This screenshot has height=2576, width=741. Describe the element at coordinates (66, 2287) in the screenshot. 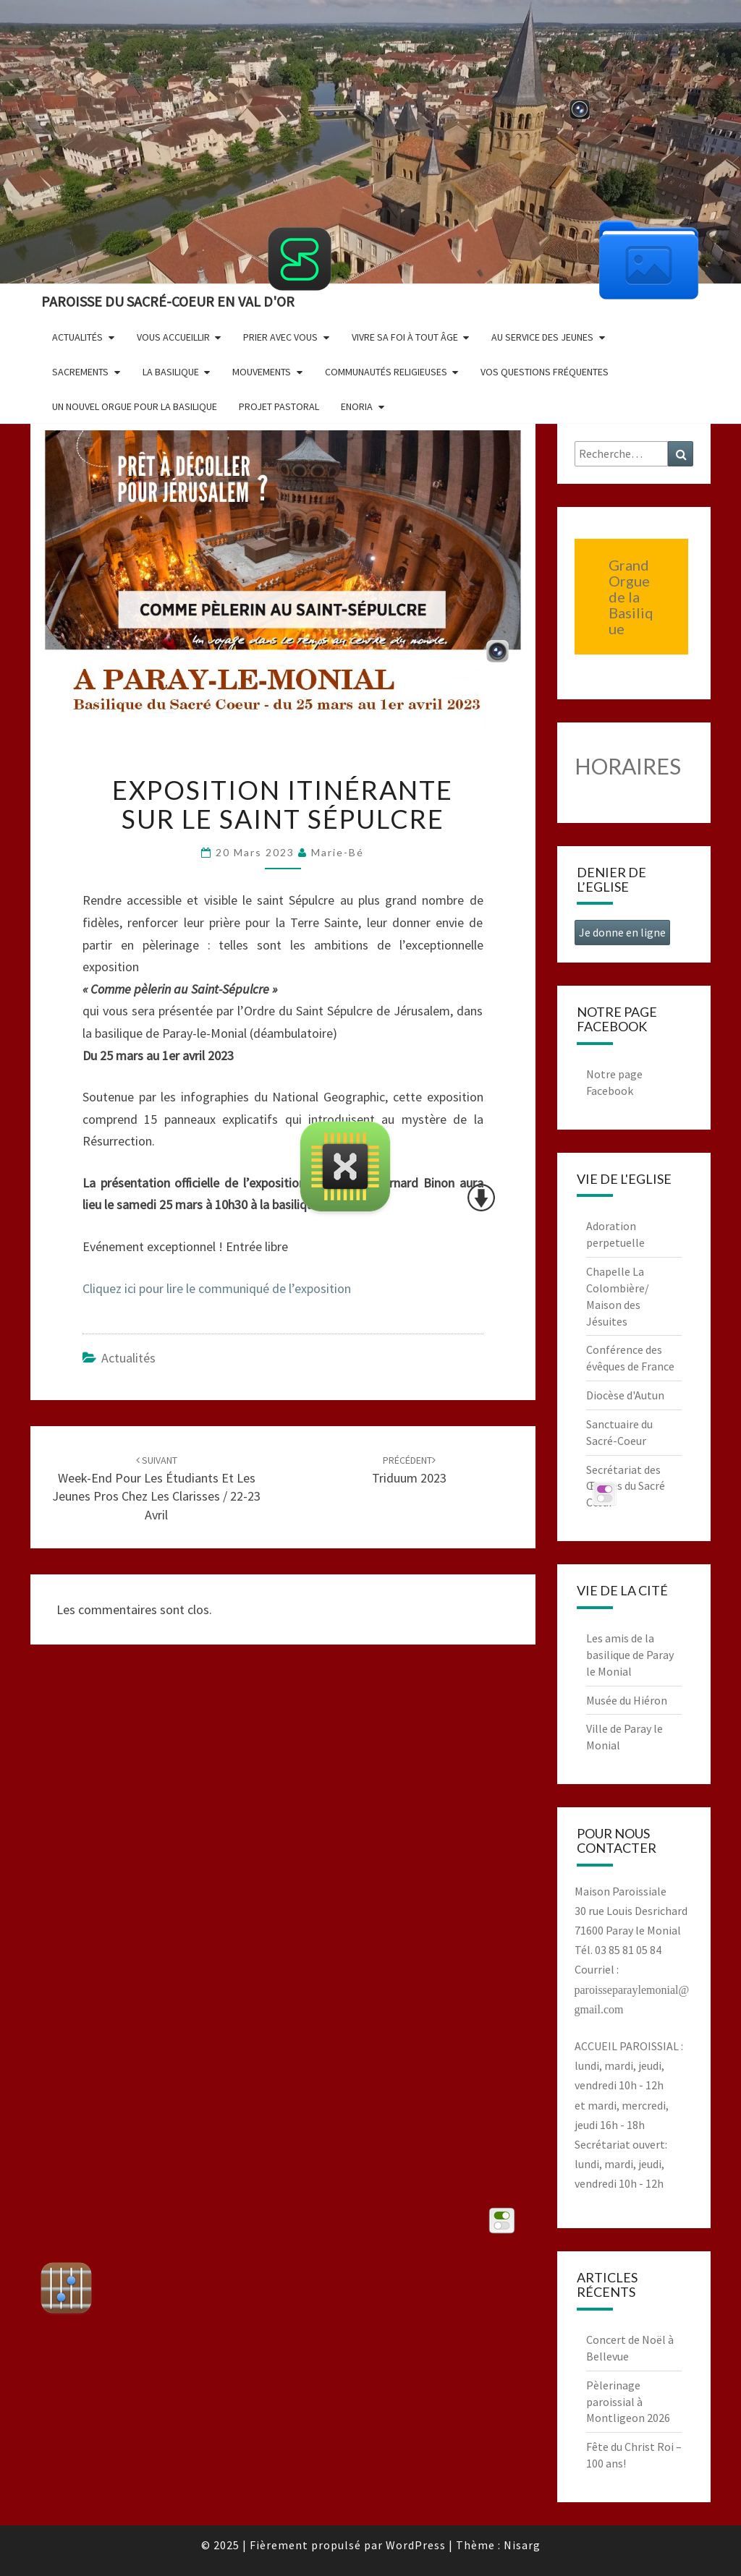

I see `open fretboard app for learning guitar chords` at that location.